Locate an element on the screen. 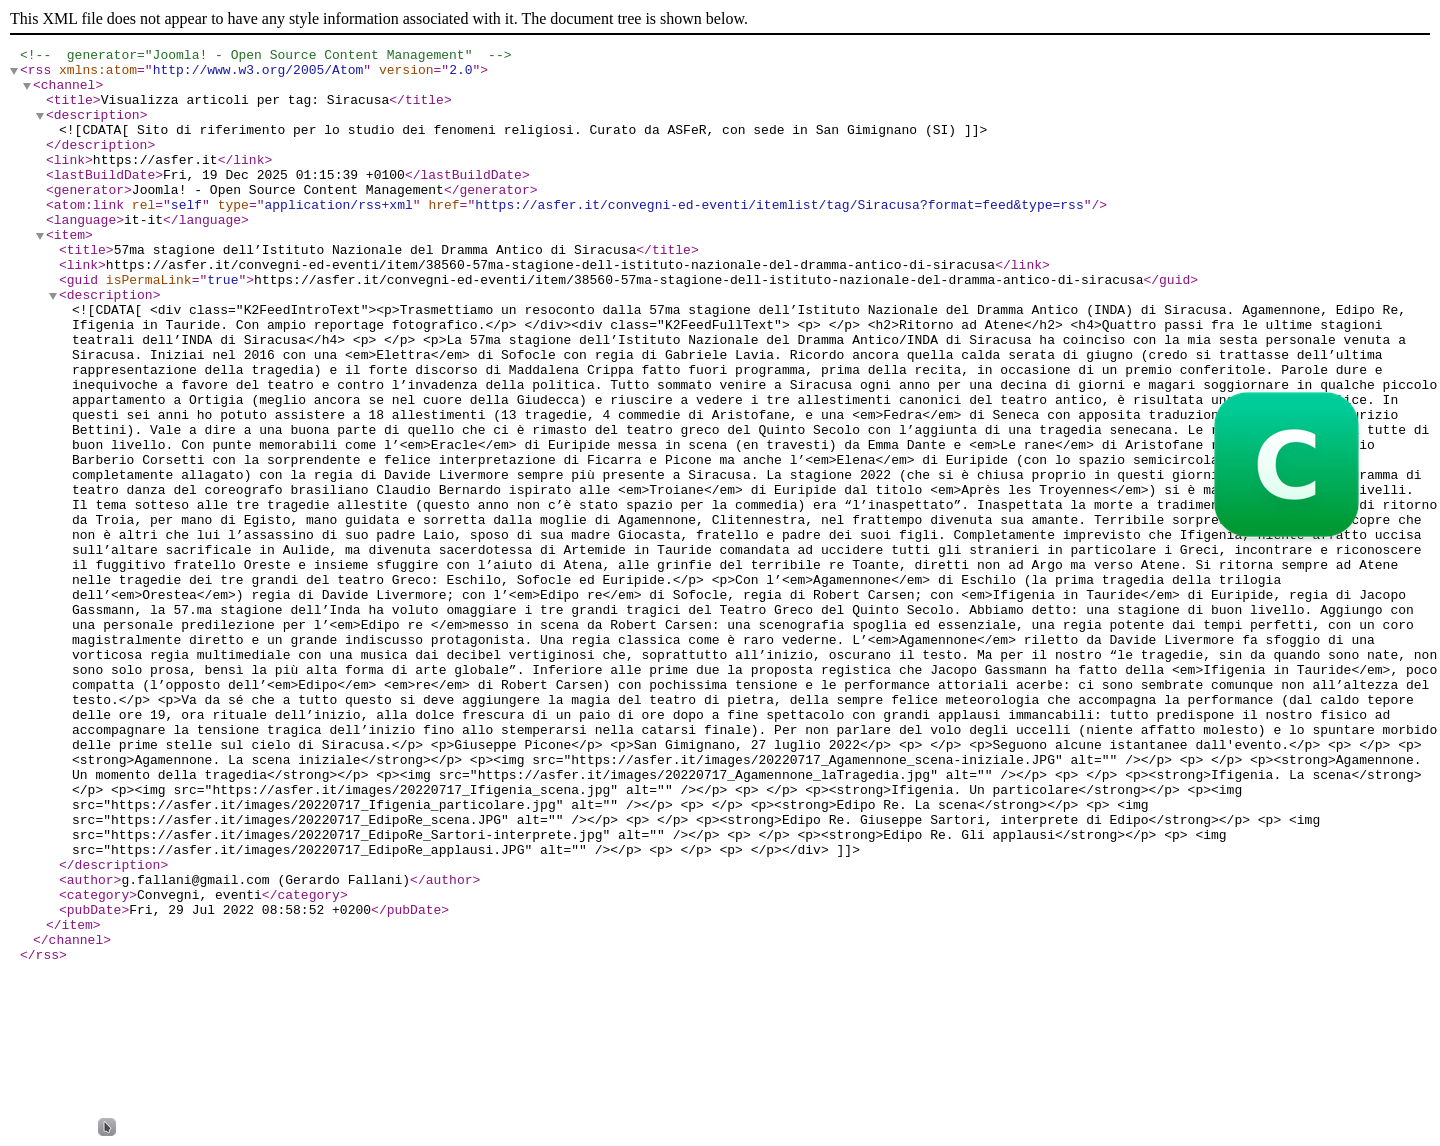  open the connectagram word puzzle game is located at coordinates (1286, 464).